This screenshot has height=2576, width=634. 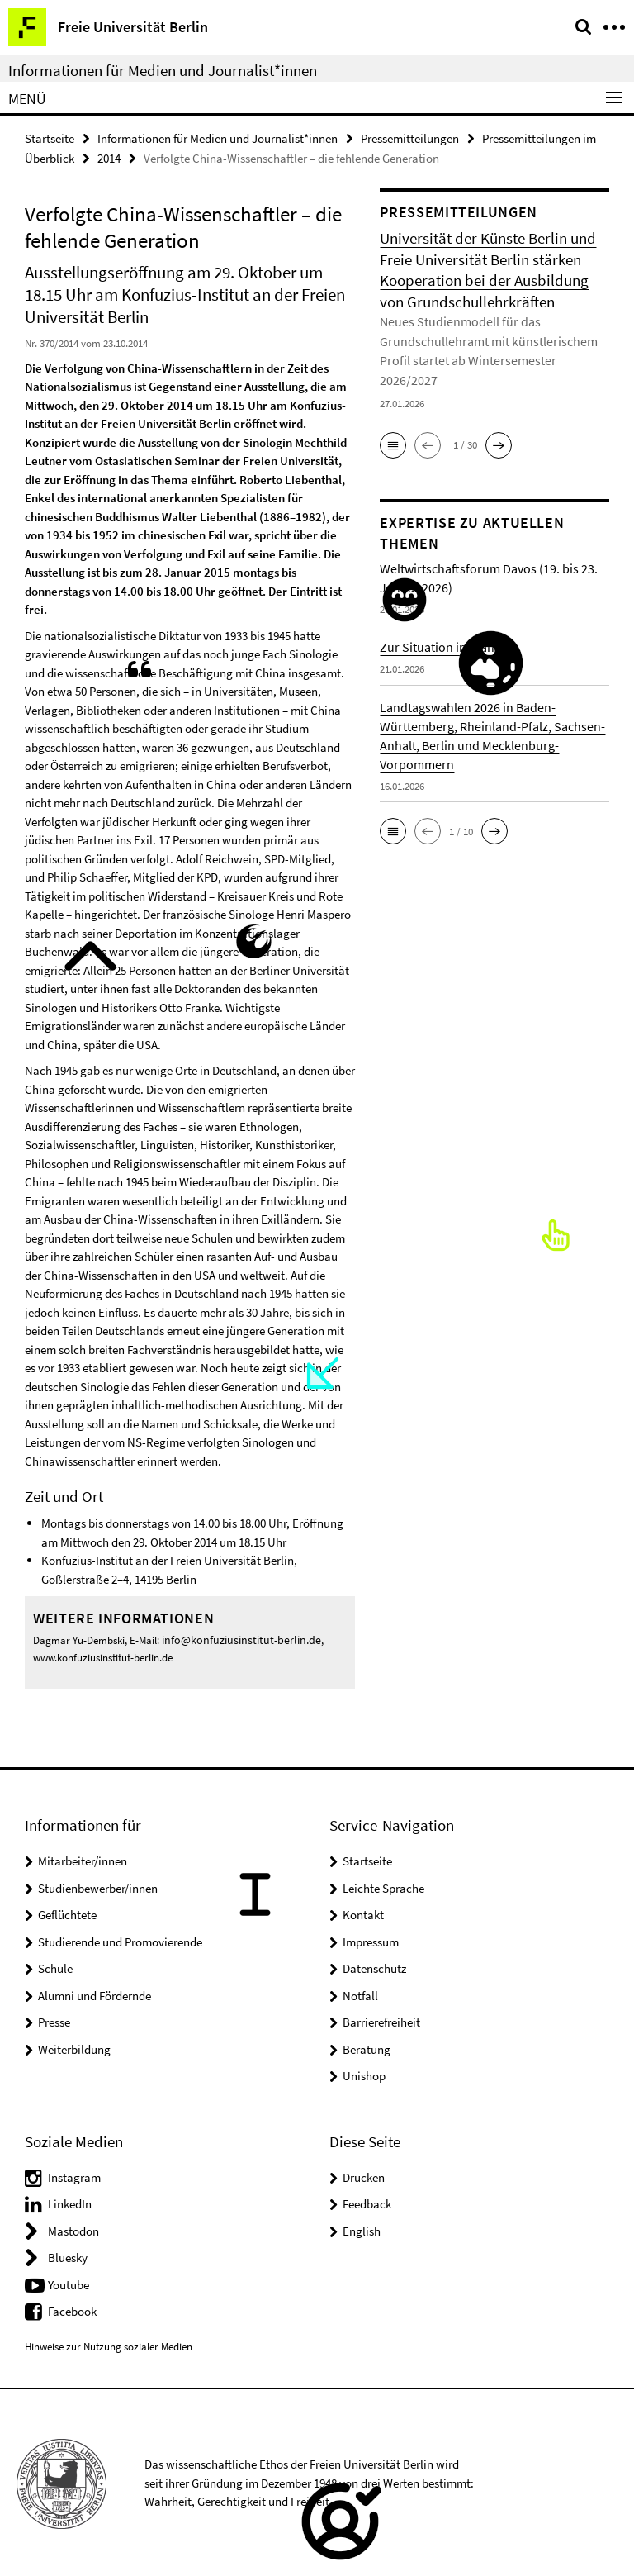 I want to click on tap or click to select, so click(x=556, y=1235).